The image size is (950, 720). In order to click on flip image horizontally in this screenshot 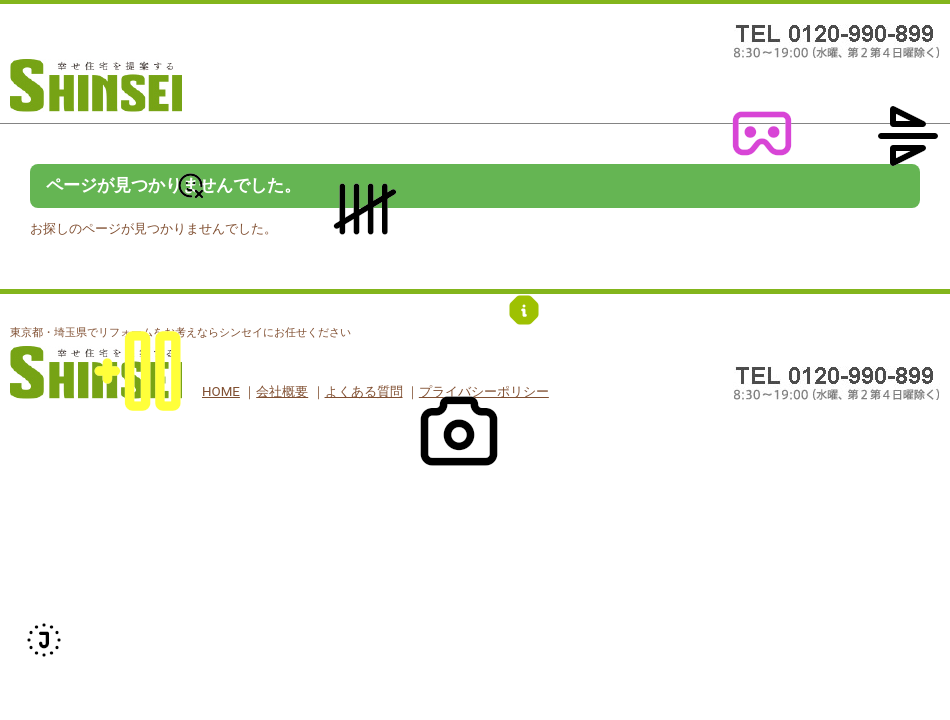, I will do `click(908, 136)`.